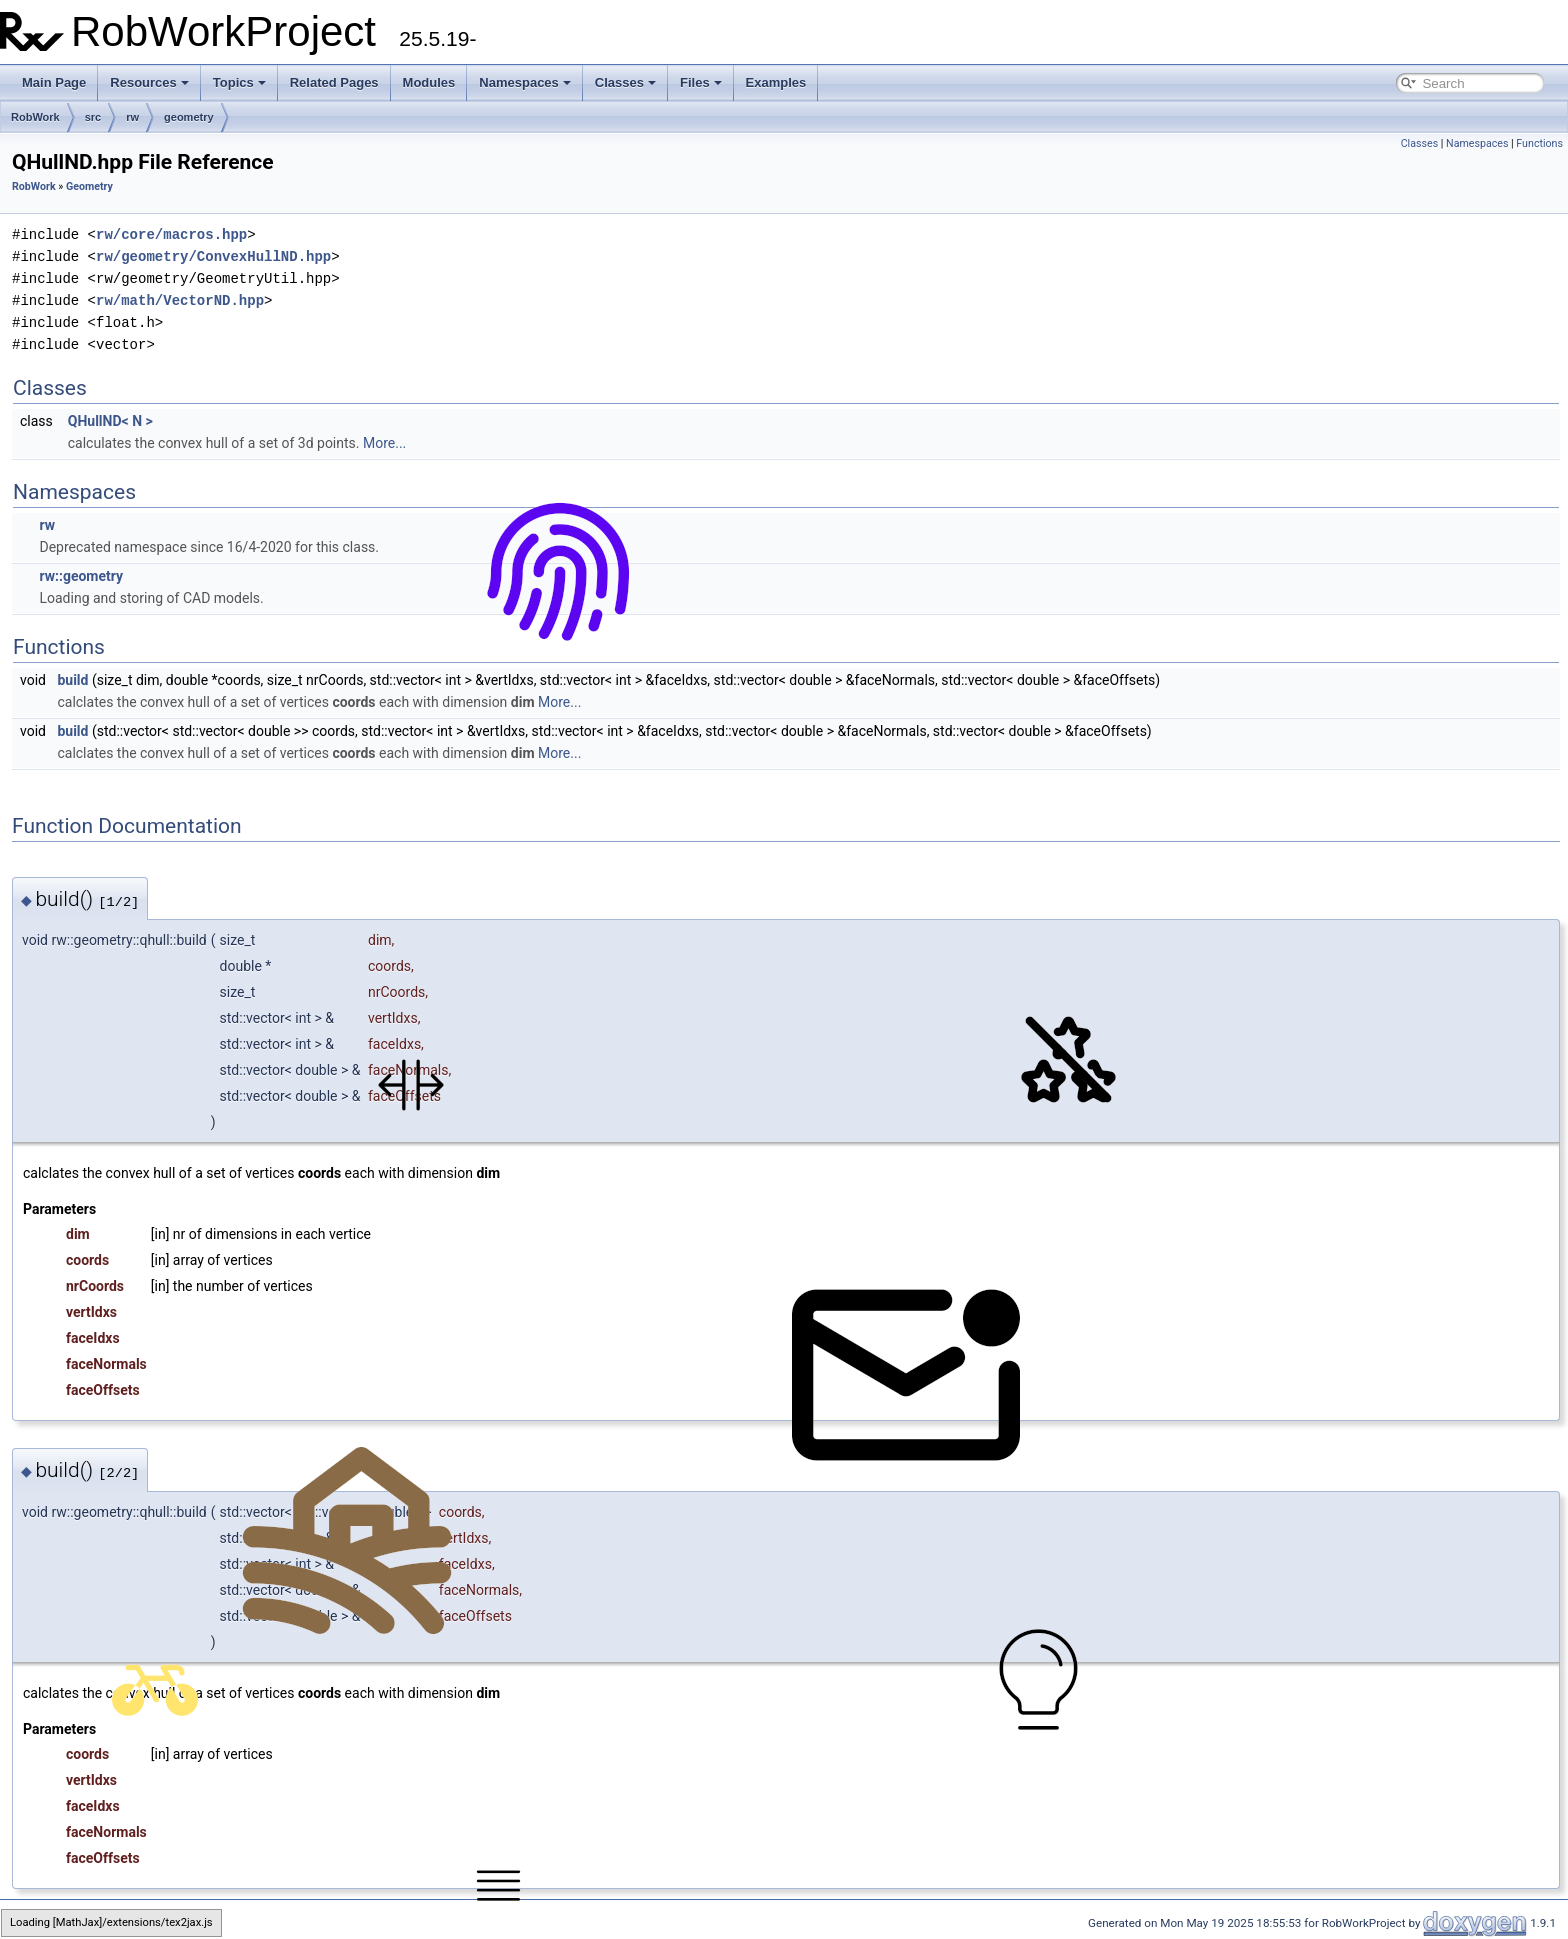  What do you see at coordinates (1068, 1059) in the screenshot?
I see `disable star ratings or reviews` at bounding box center [1068, 1059].